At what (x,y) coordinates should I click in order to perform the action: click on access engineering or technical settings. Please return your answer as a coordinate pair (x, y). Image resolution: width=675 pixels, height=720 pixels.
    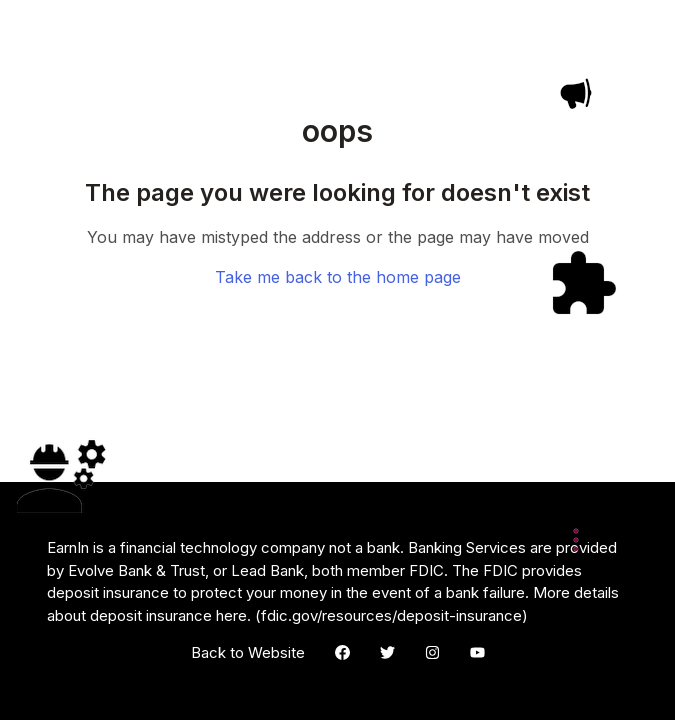
    Looking at the image, I should click on (61, 476).